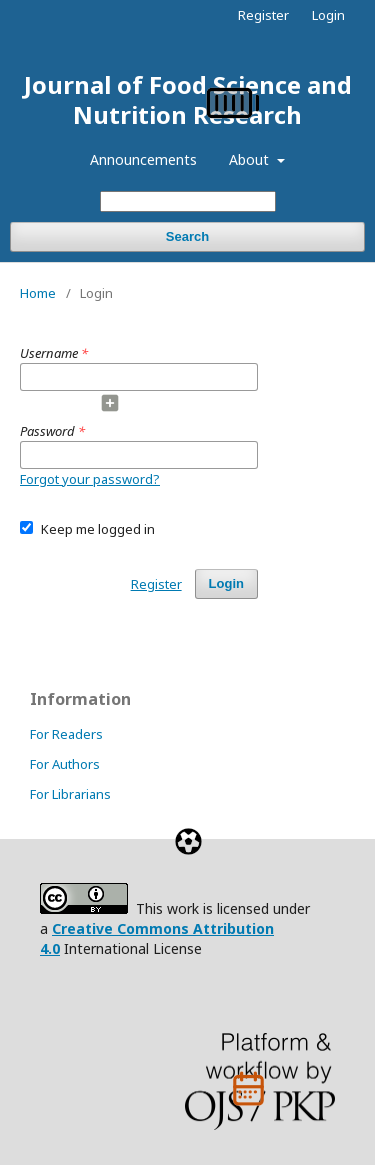 The image size is (375, 1165). What do you see at coordinates (188, 841) in the screenshot?
I see `access sports or soccer-related content` at bounding box center [188, 841].